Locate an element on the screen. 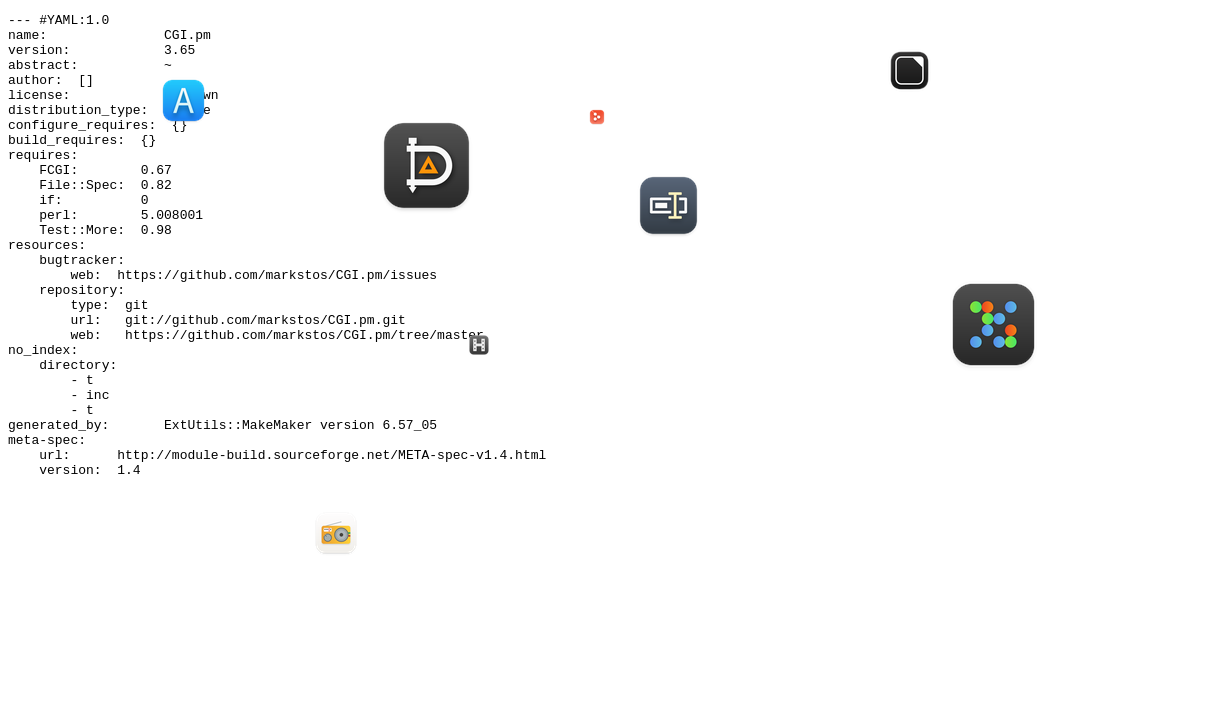  open LibreOffice application is located at coordinates (909, 70).